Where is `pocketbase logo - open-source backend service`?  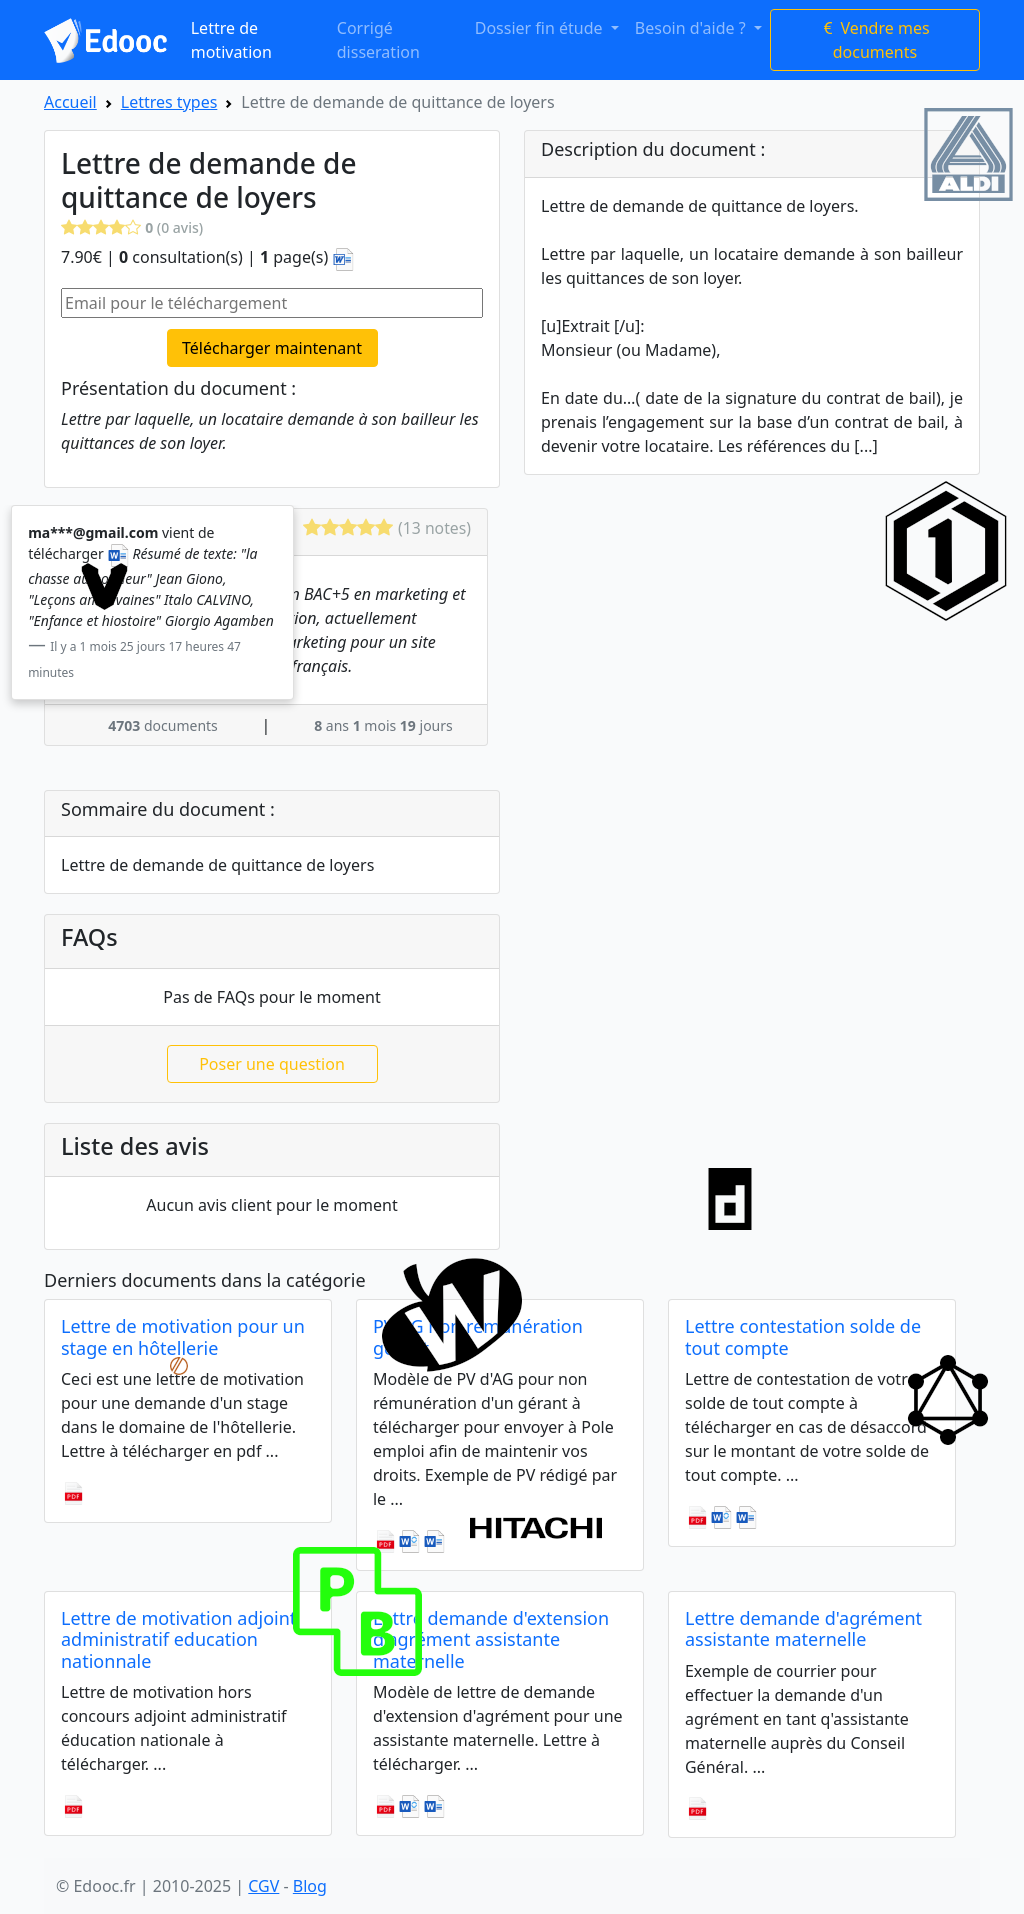
pocketbase logo - open-source backend service is located at coordinates (357, 1611).